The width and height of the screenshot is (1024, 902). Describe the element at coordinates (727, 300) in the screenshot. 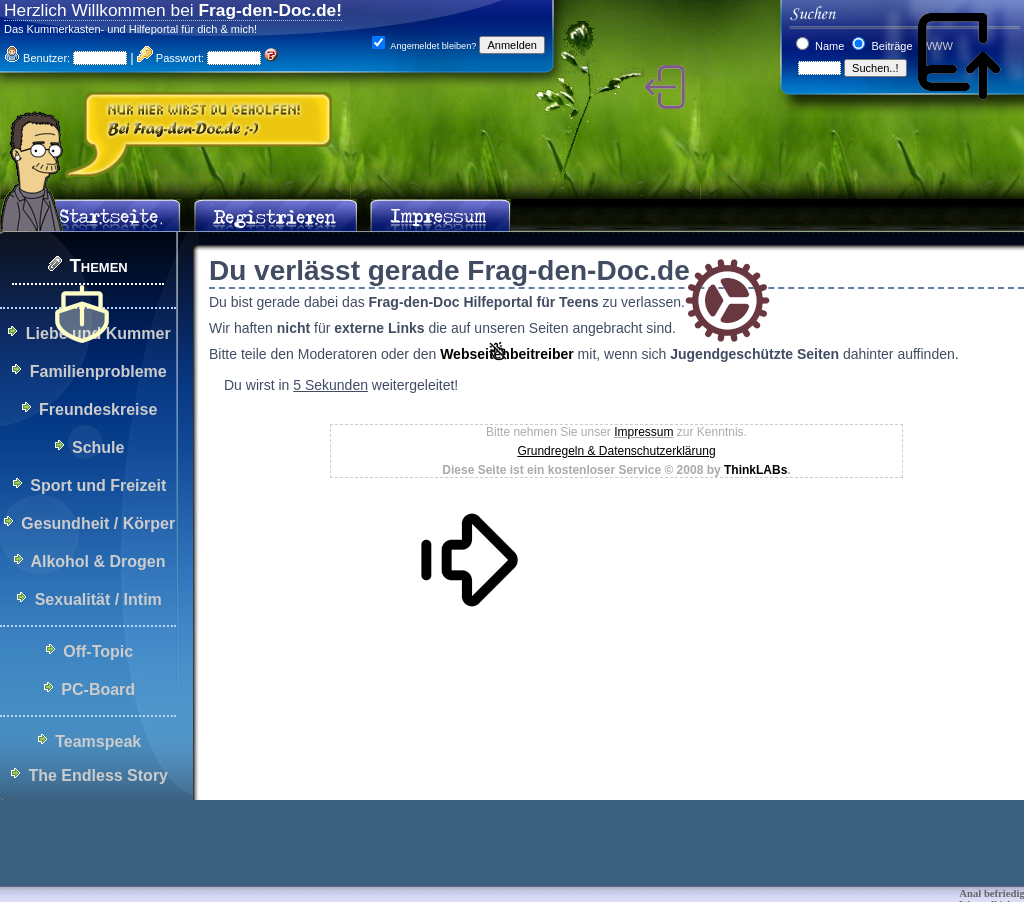

I see `access settings or preferences` at that location.